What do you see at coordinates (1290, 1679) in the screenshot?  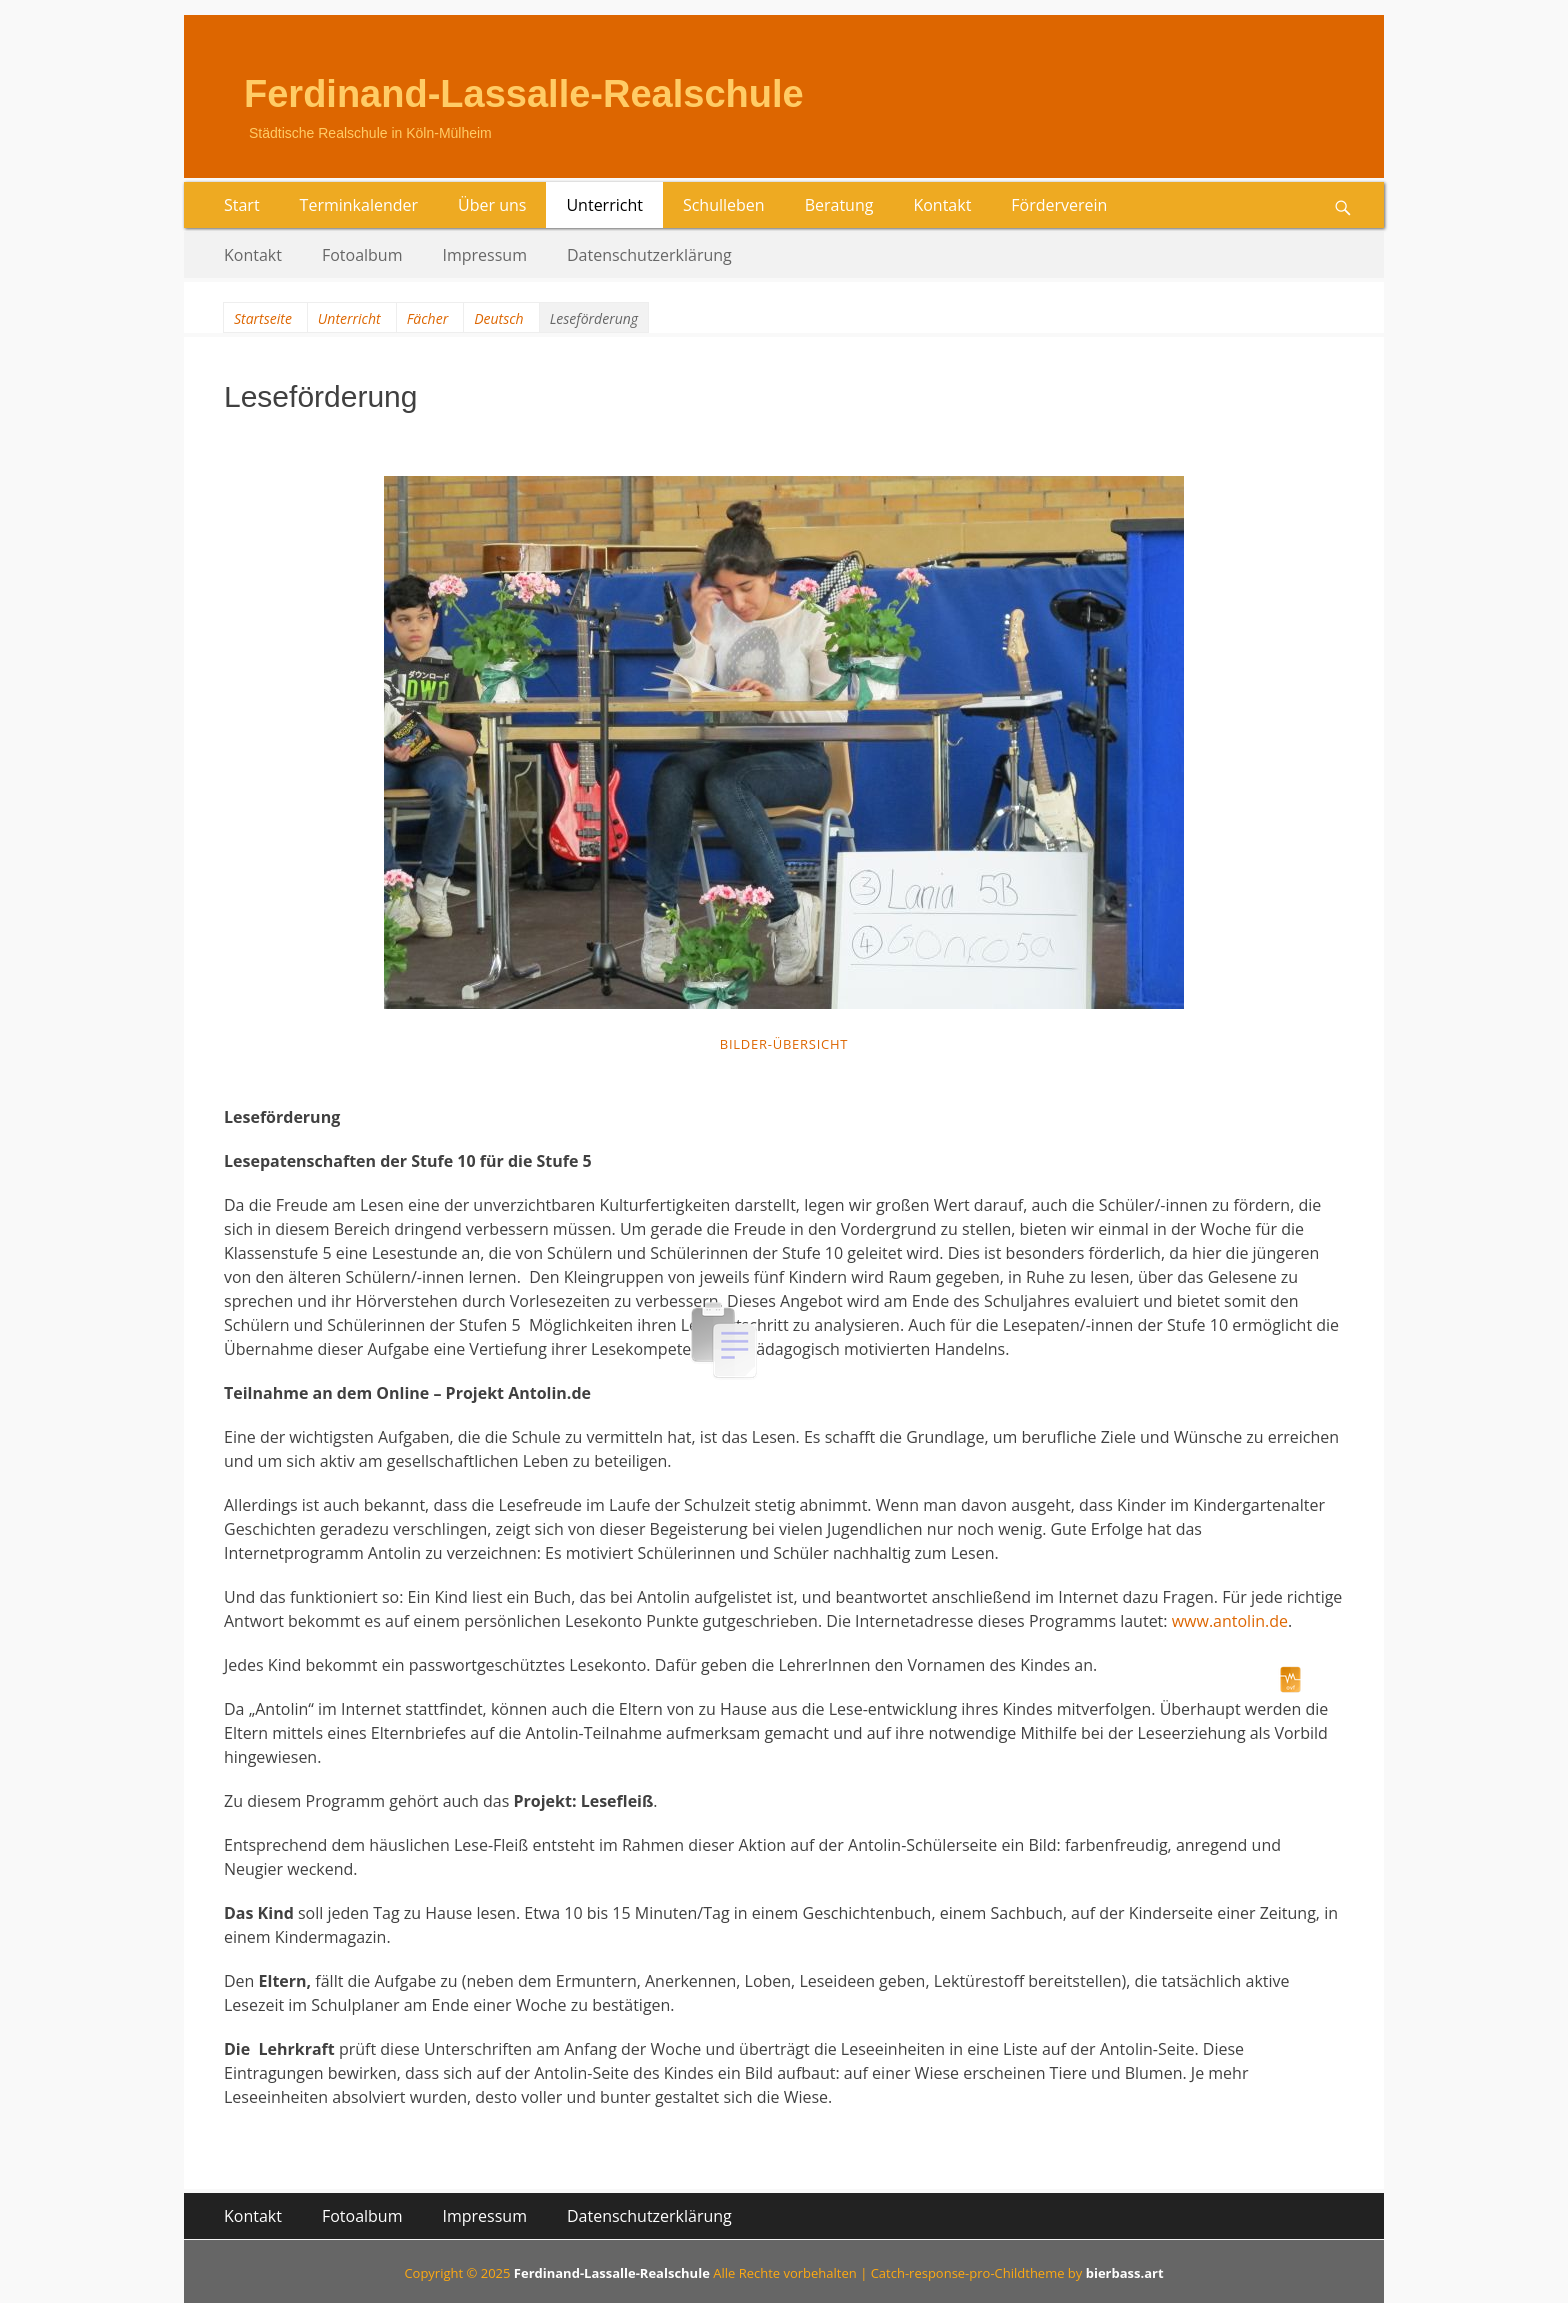 I see `virtualbox open virtualization format file` at bounding box center [1290, 1679].